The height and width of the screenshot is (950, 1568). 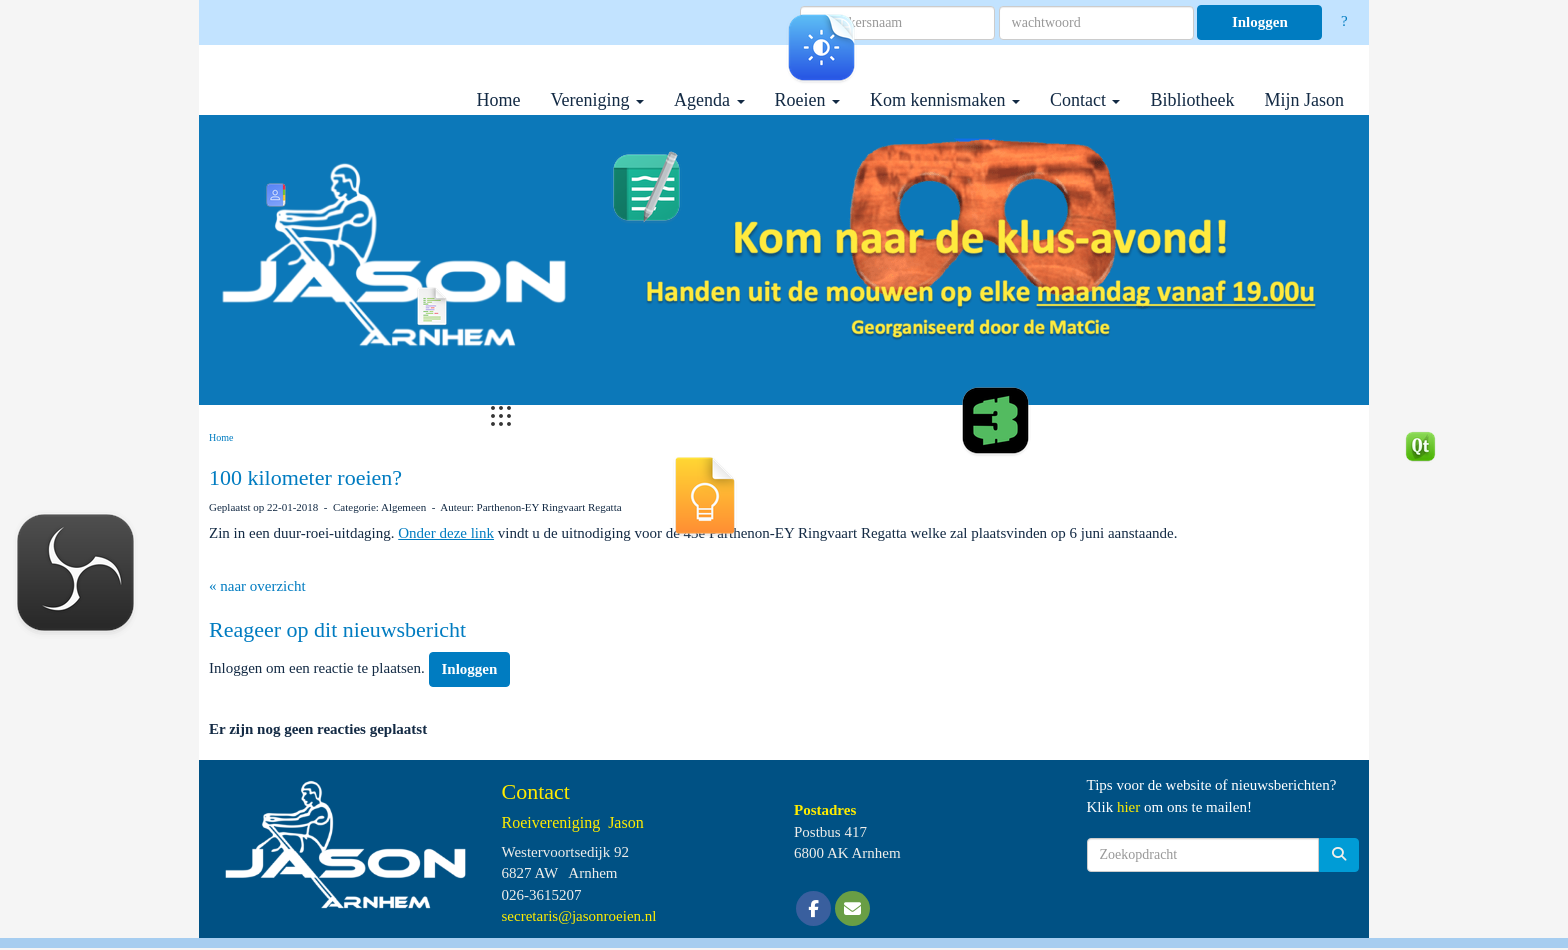 I want to click on a COBOL source code file, so click(x=432, y=307).